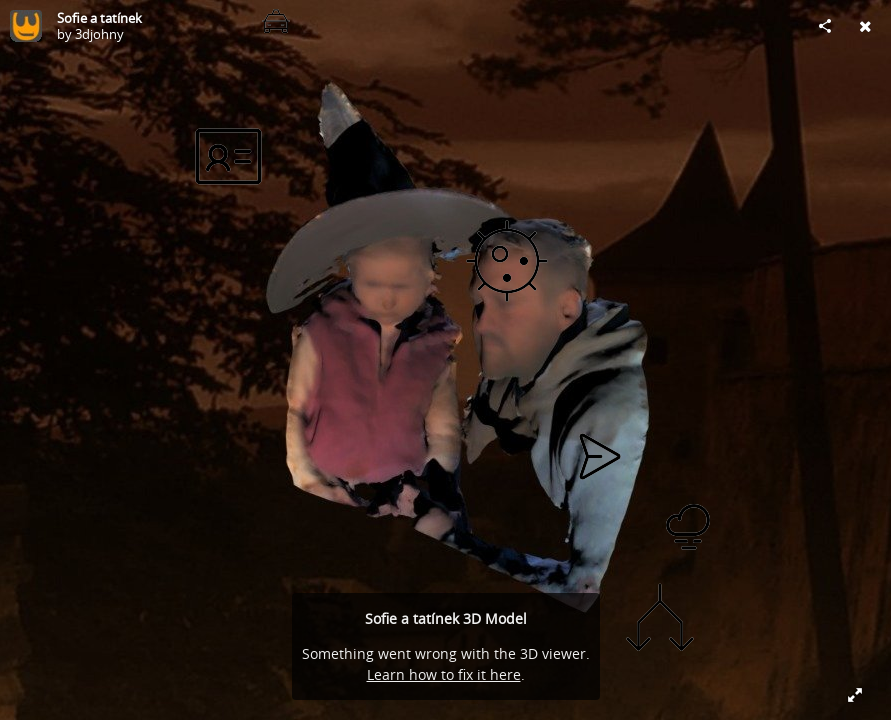 This screenshot has height=720, width=891. Describe the element at coordinates (276, 23) in the screenshot. I see `request a taxi or cab ride` at that location.